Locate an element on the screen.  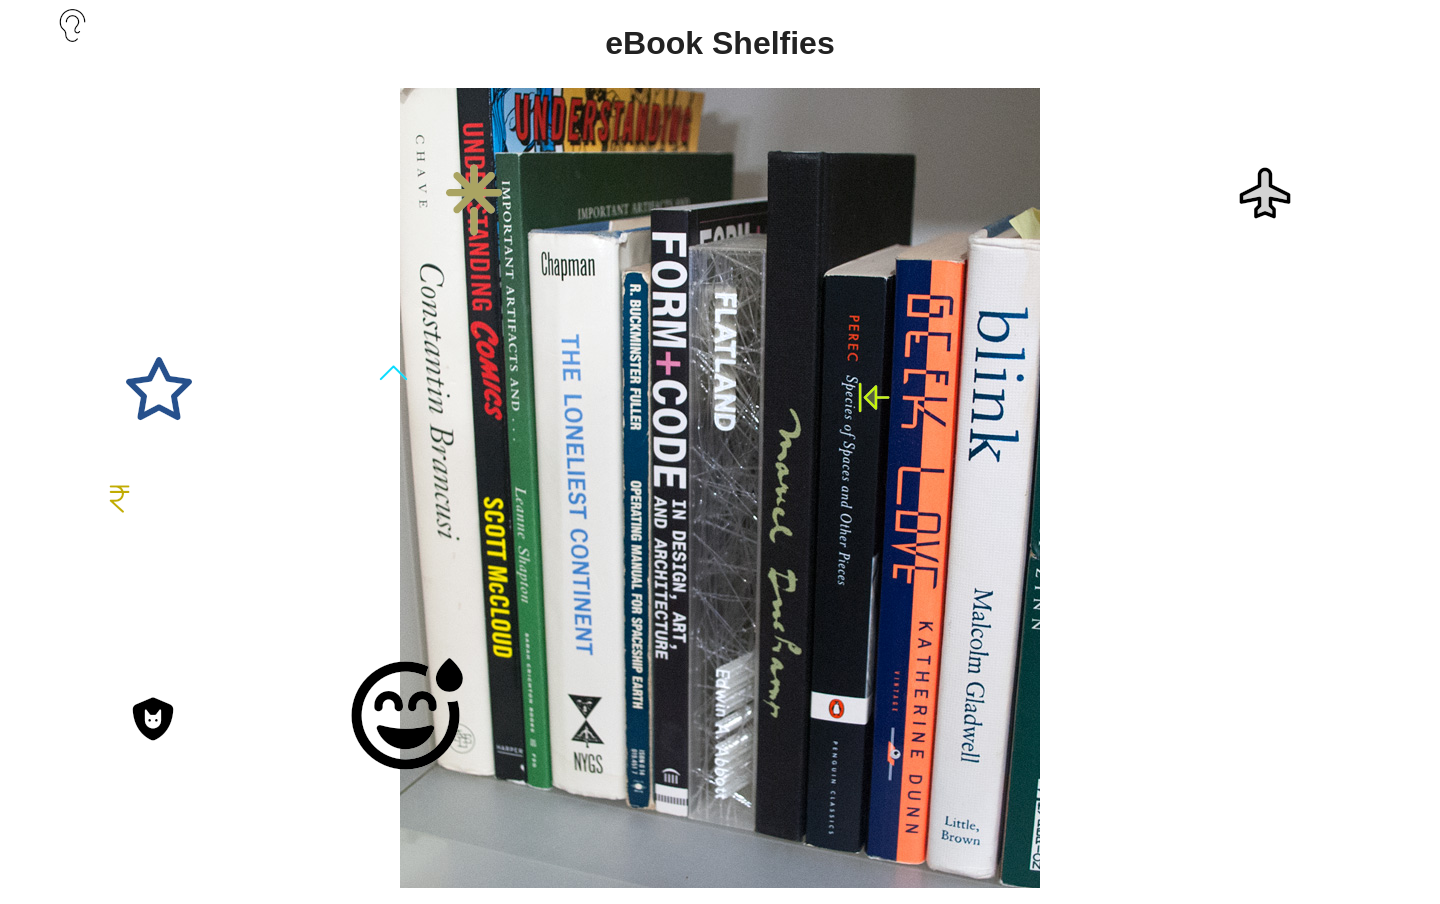
view prices in Indian rupees is located at coordinates (118, 498).